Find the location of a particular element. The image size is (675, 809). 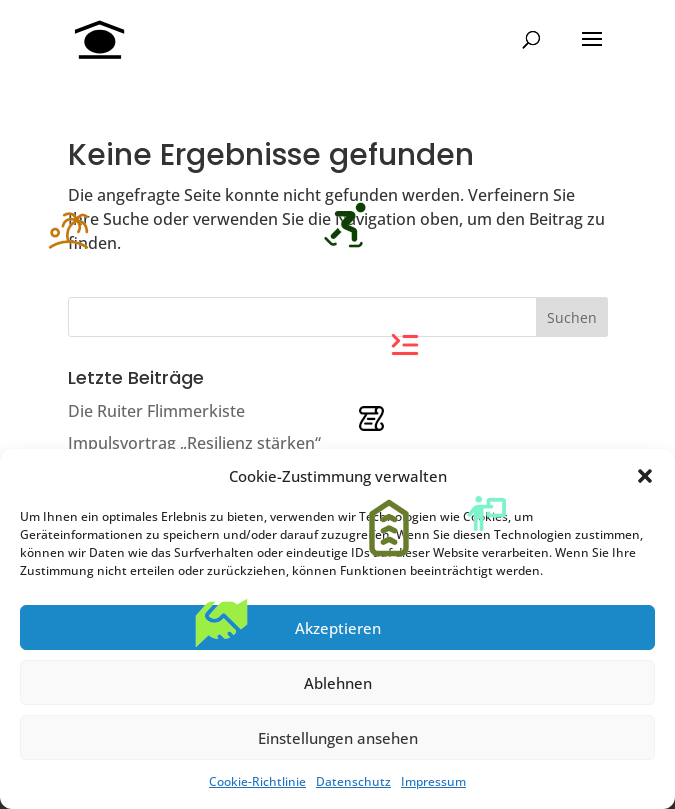

view military or user rank status is located at coordinates (389, 528).